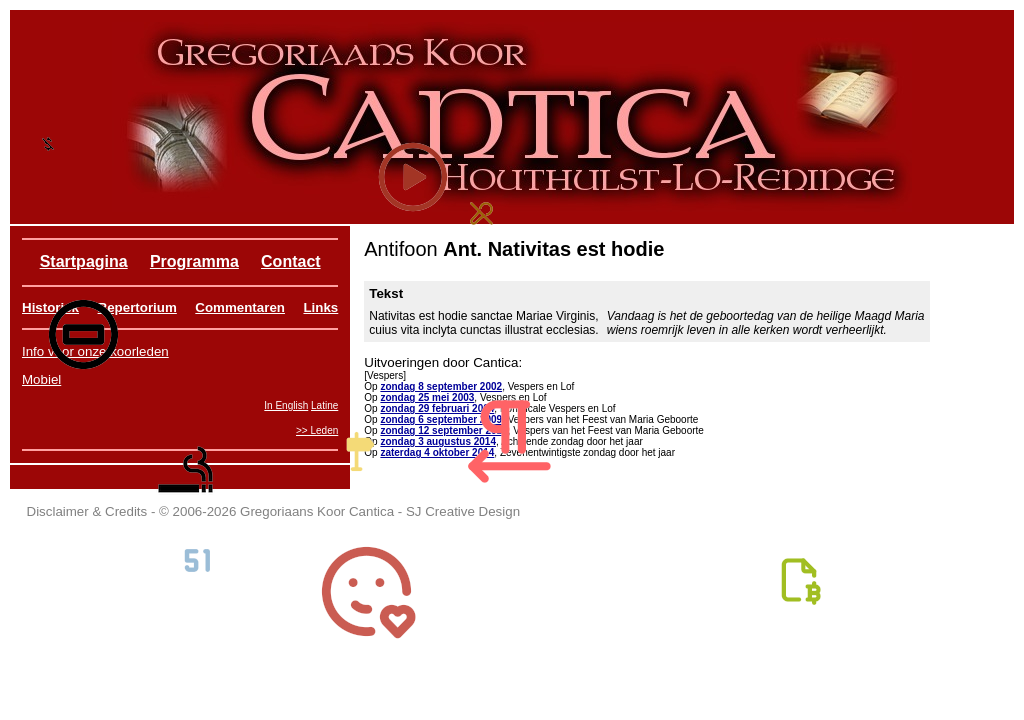 Image resolution: width=1024 pixels, height=720 pixels. What do you see at coordinates (413, 177) in the screenshot?
I see `play media or video content` at bounding box center [413, 177].